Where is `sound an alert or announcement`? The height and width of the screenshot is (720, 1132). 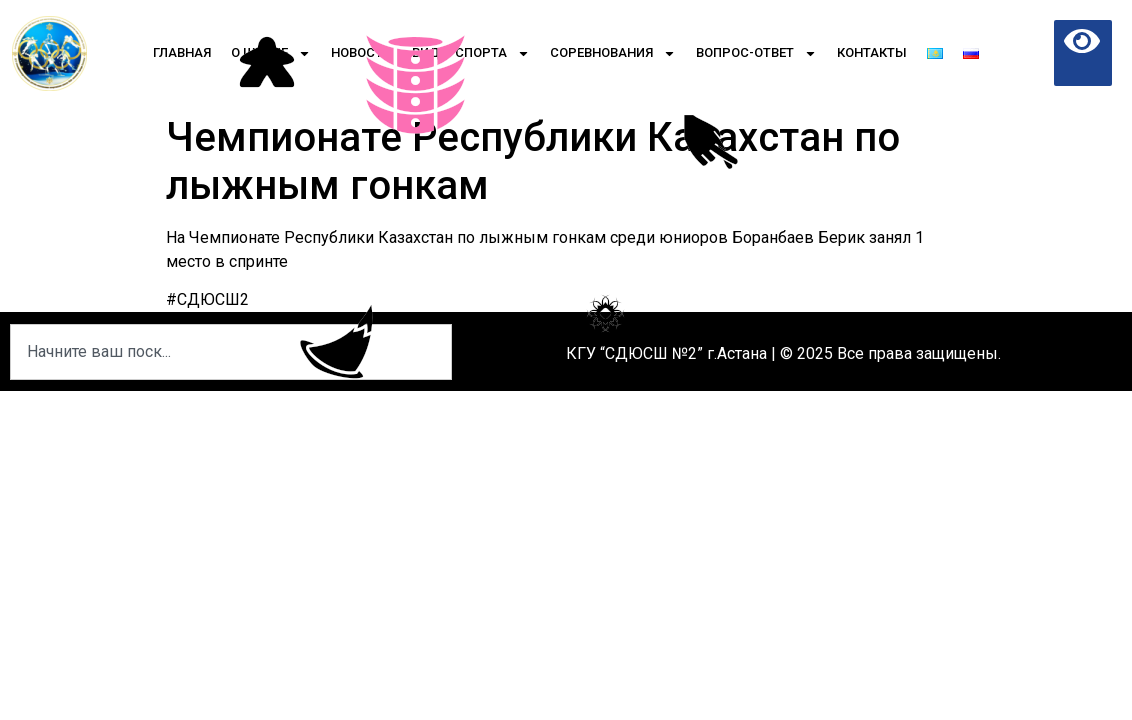
sound an alert or announcement is located at coordinates (337, 339).